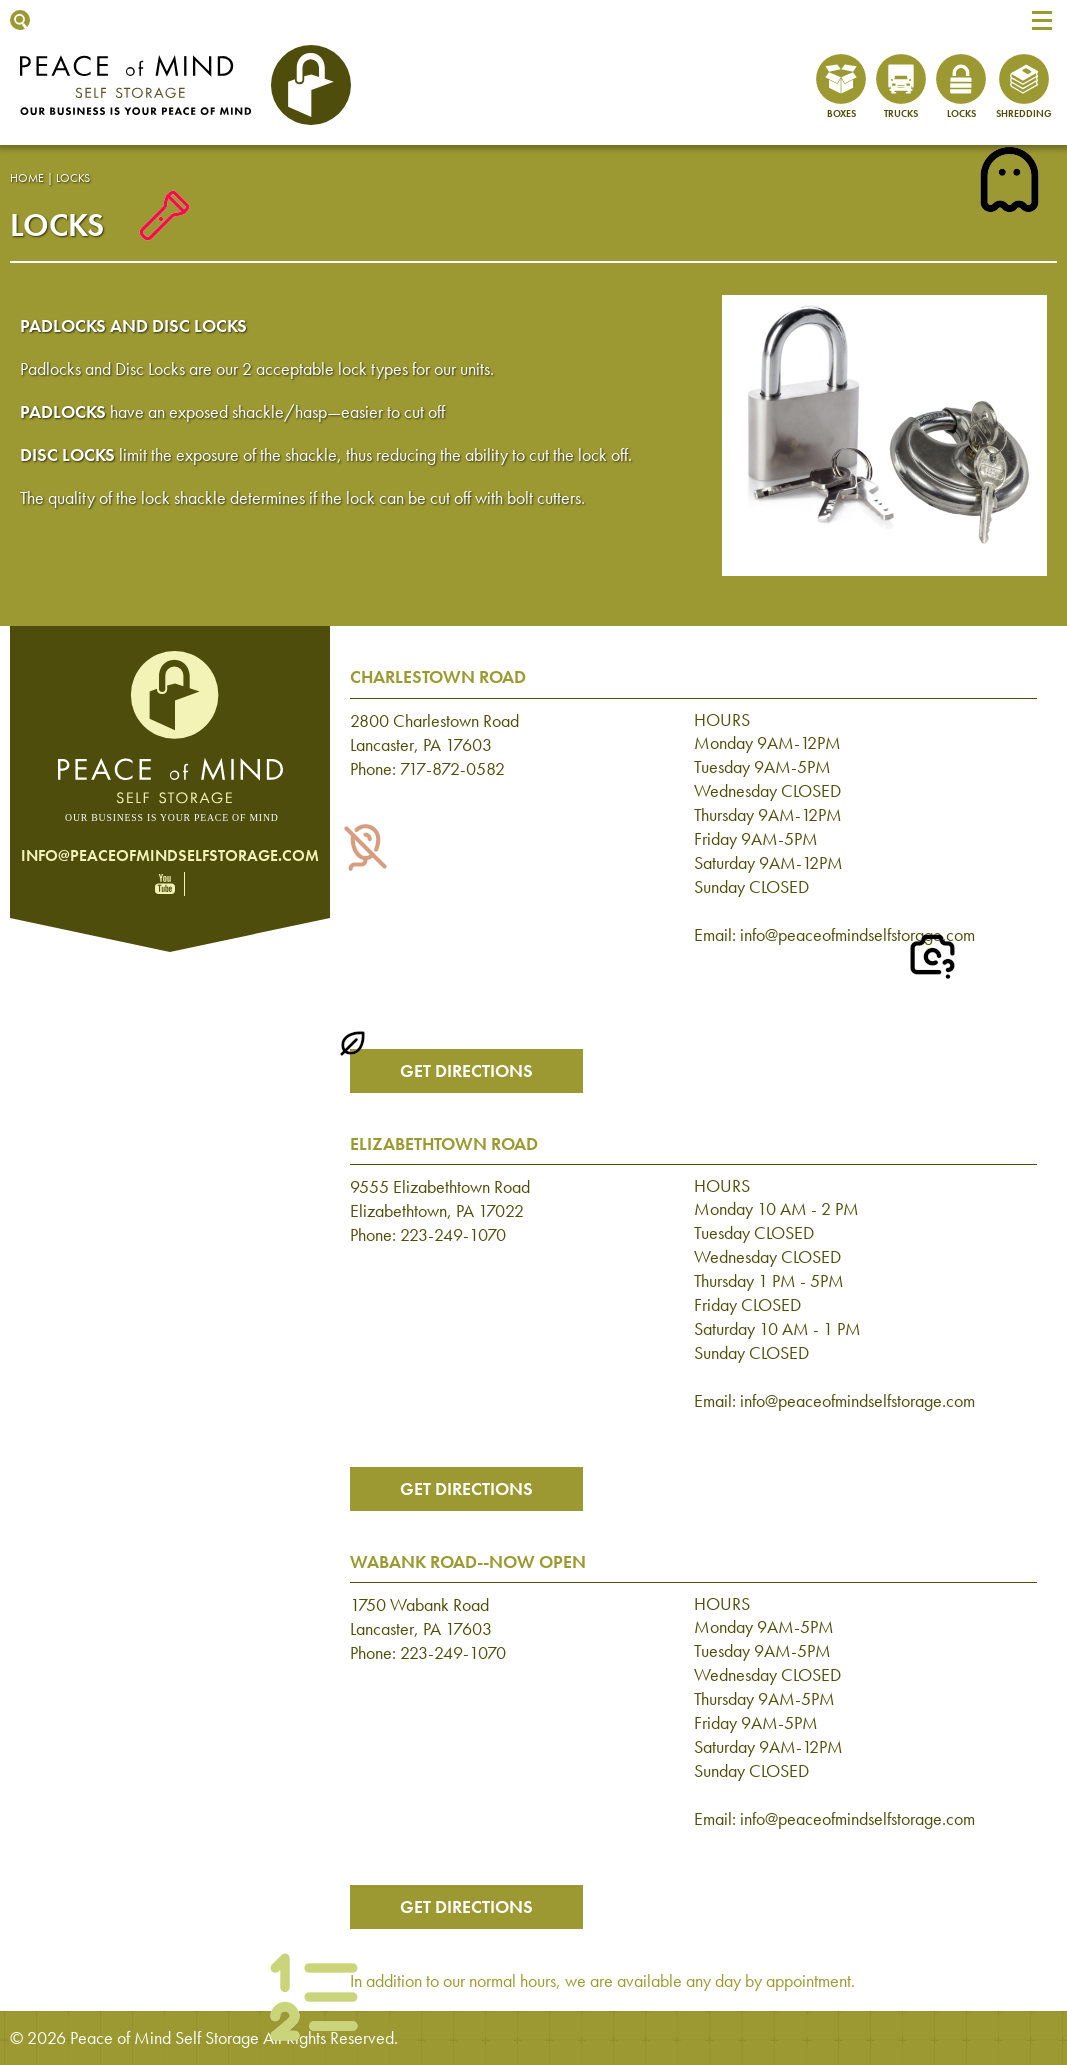 The height and width of the screenshot is (2065, 1067). What do you see at coordinates (314, 1997) in the screenshot?
I see `create a numbered list` at bounding box center [314, 1997].